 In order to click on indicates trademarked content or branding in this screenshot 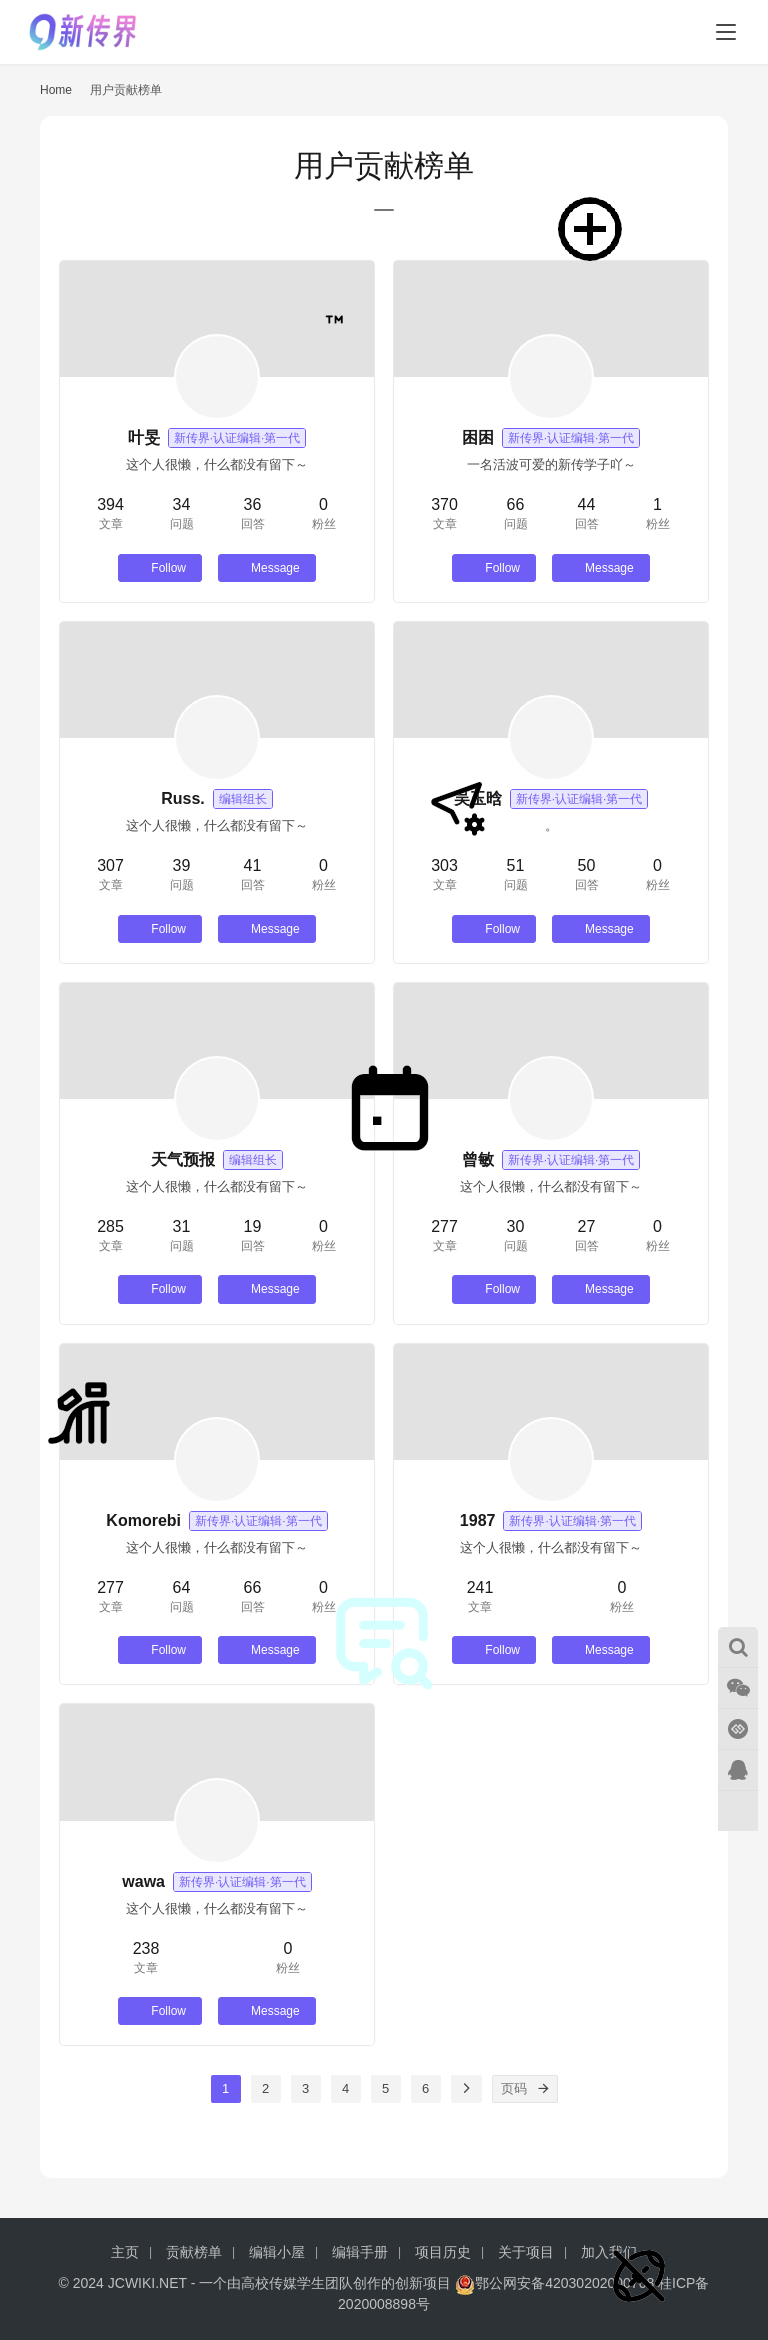, I will do `click(334, 319)`.